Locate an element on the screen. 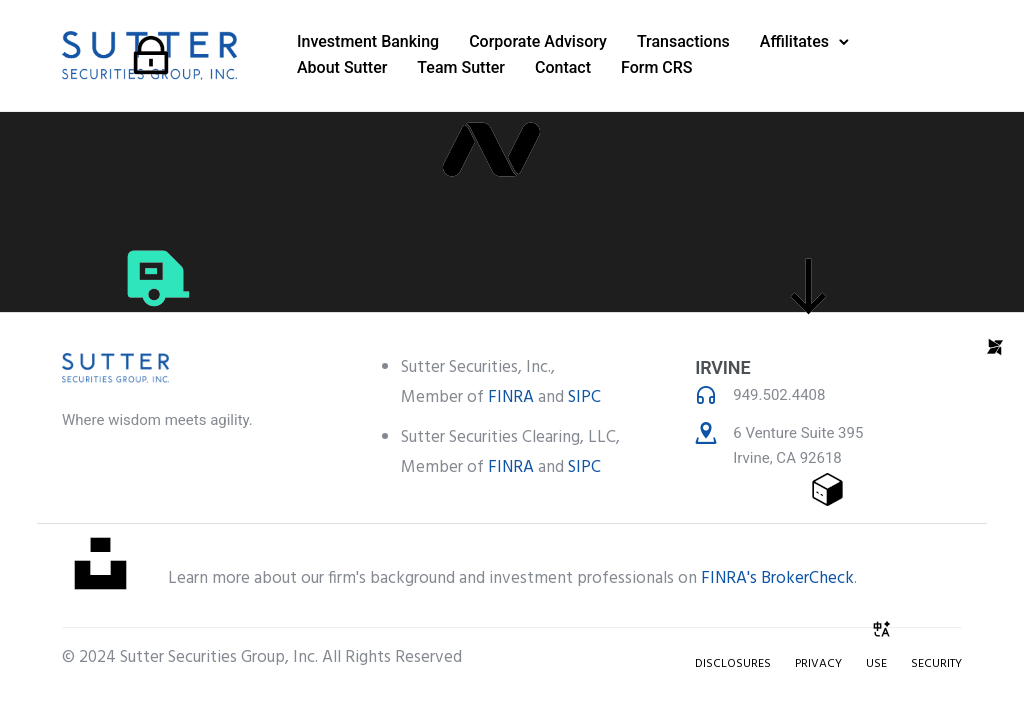 This screenshot has height=720, width=1024. MODX content management system logo is located at coordinates (995, 347).